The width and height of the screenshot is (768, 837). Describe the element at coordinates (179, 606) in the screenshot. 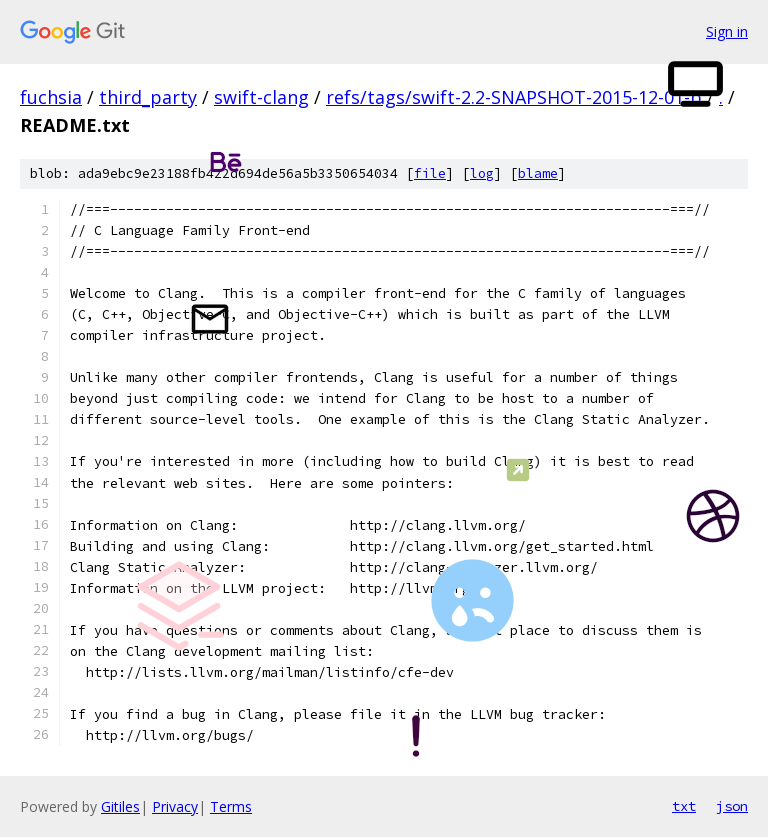

I see `remove a layer from the stack` at that location.